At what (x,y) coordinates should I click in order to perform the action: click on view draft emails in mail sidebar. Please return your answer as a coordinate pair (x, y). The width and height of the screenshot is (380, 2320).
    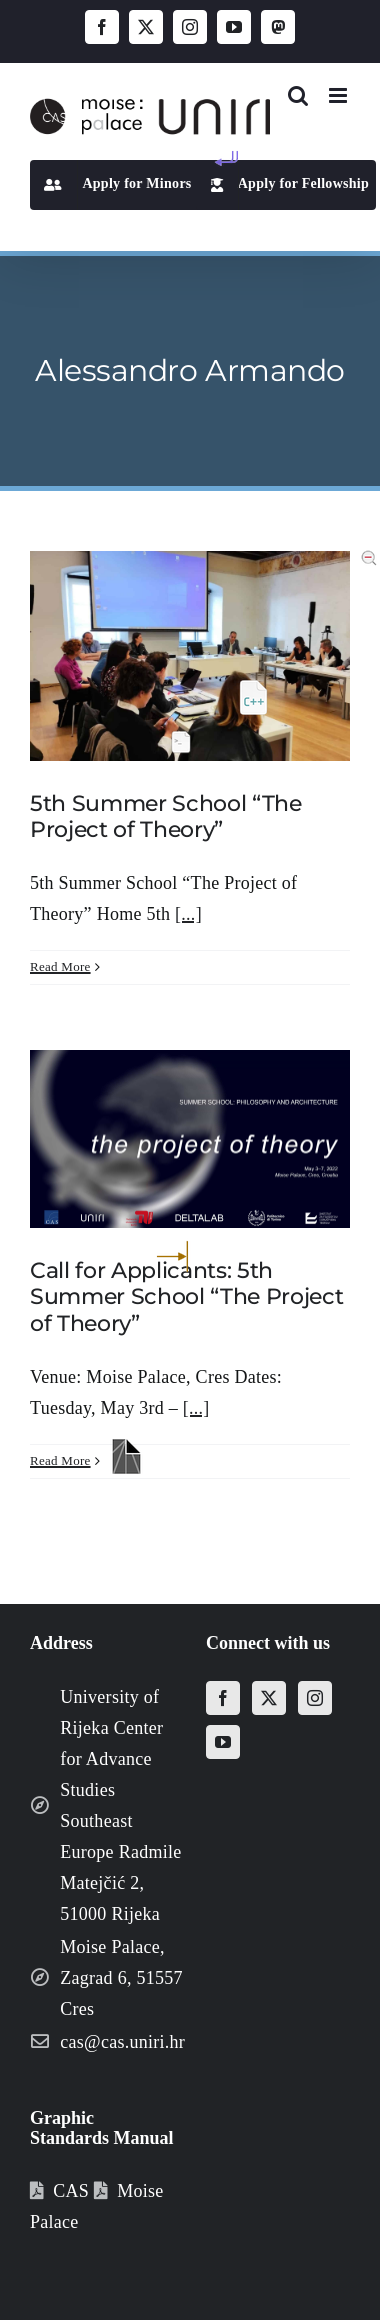
    Looking at the image, I should click on (126, 1456).